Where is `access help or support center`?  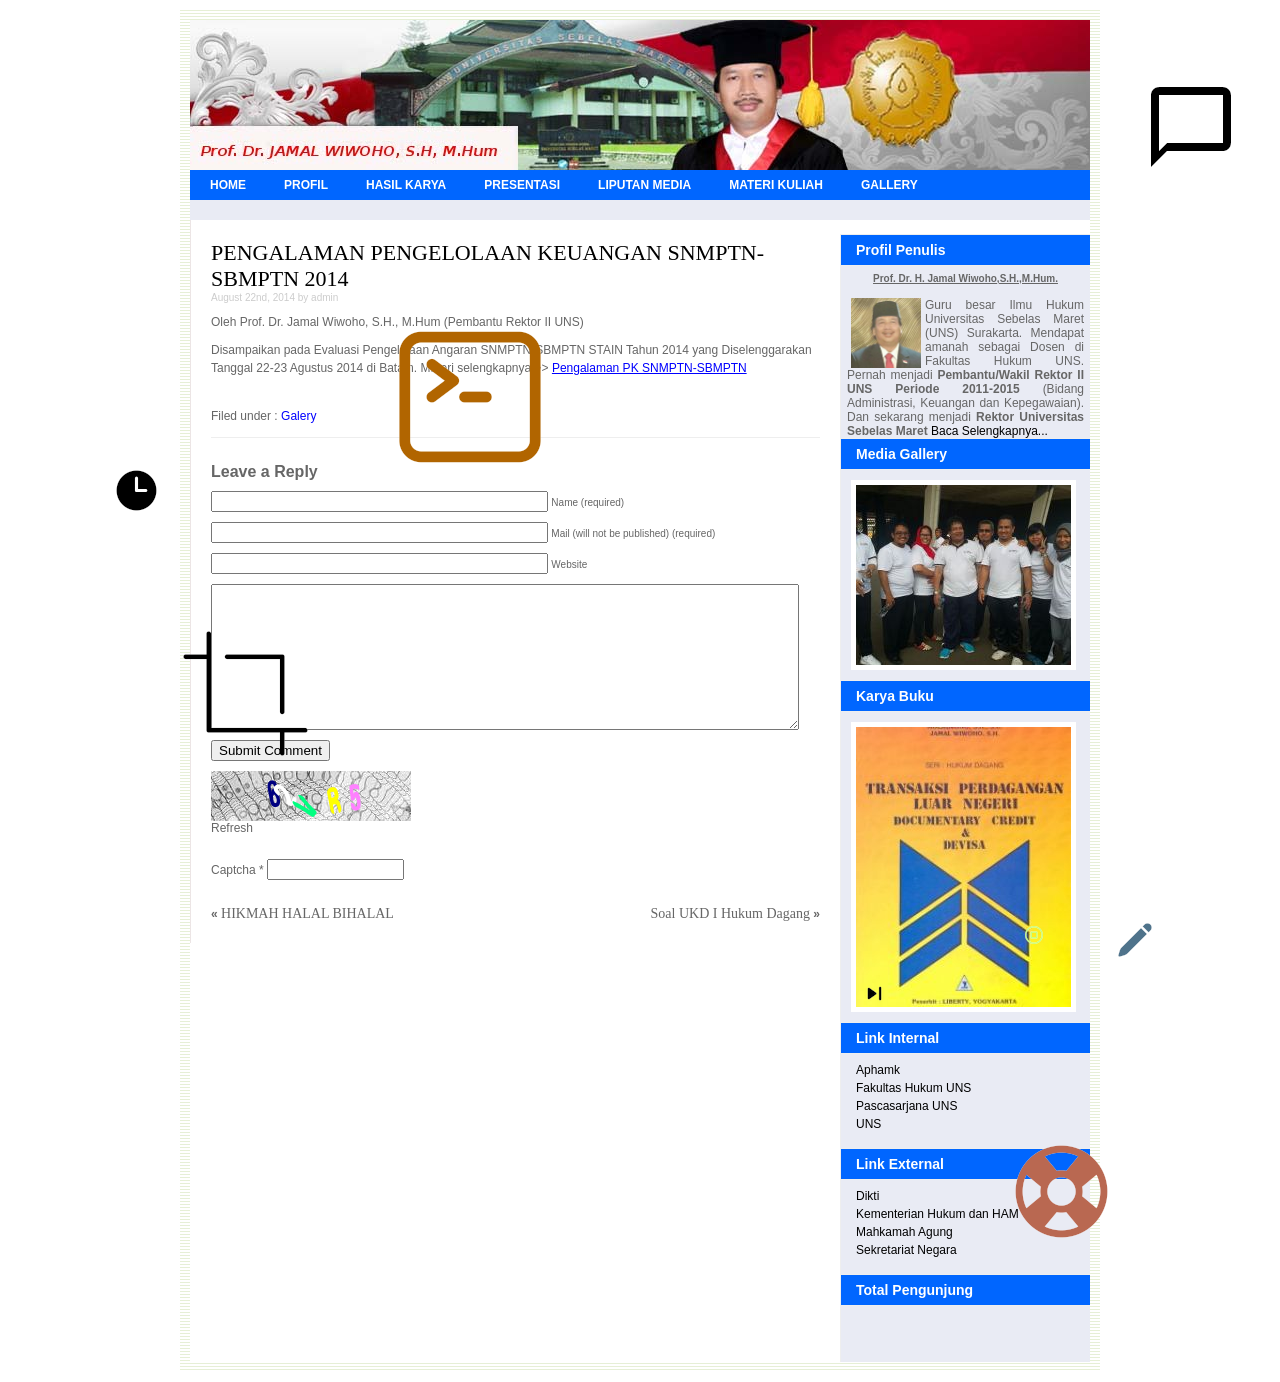
access help or support center is located at coordinates (1061, 1191).